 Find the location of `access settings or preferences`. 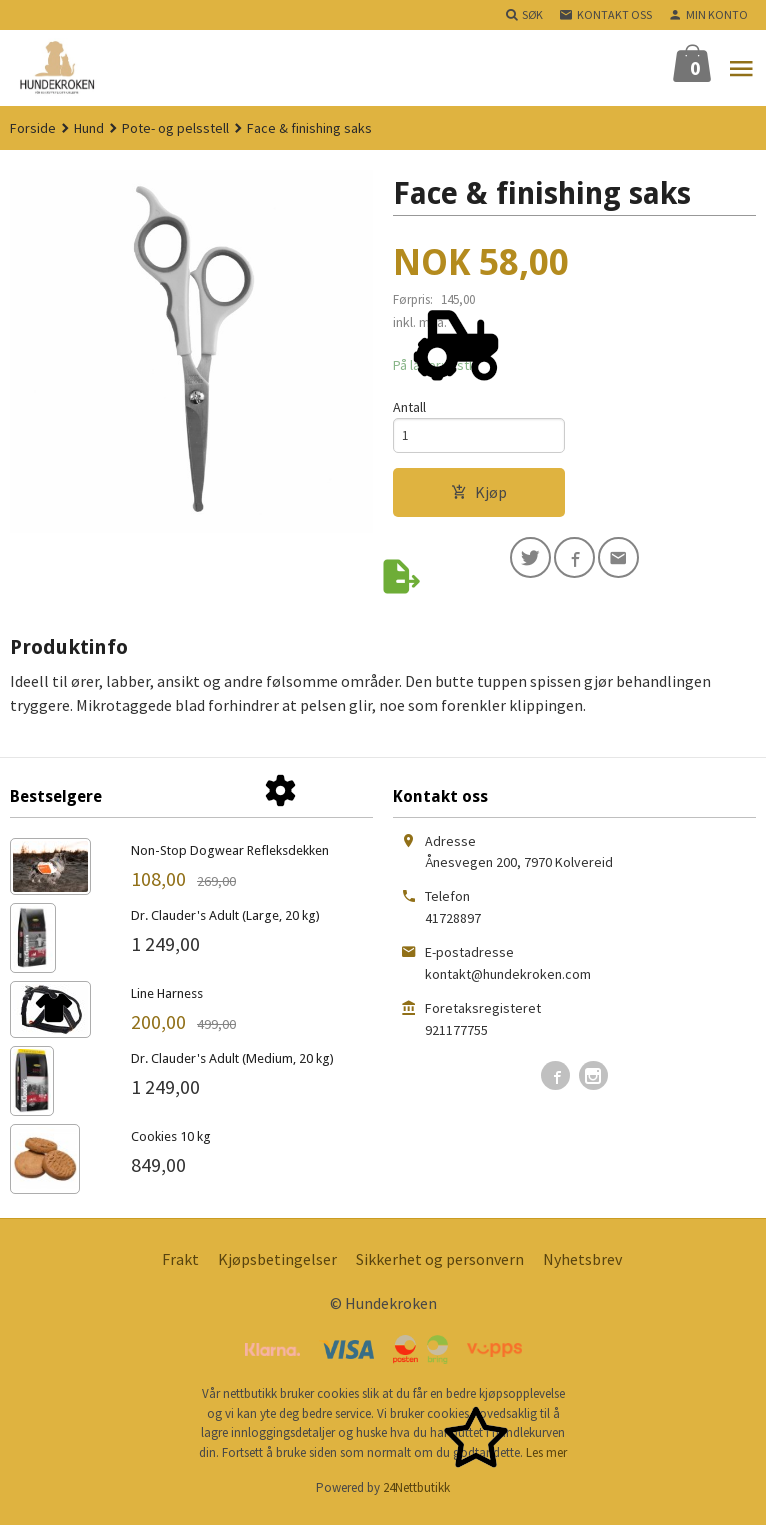

access settings or preferences is located at coordinates (280, 790).